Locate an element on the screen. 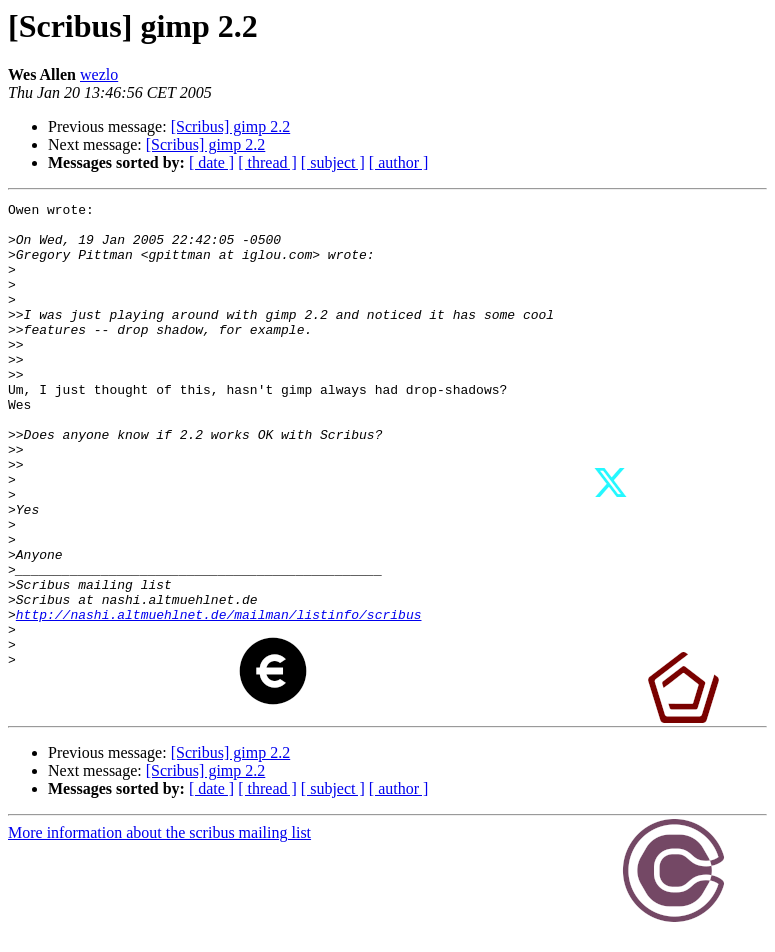 The width and height of the screenshot is (775, 952). open Calendly scheduling app is located at coordinates (673, 870).